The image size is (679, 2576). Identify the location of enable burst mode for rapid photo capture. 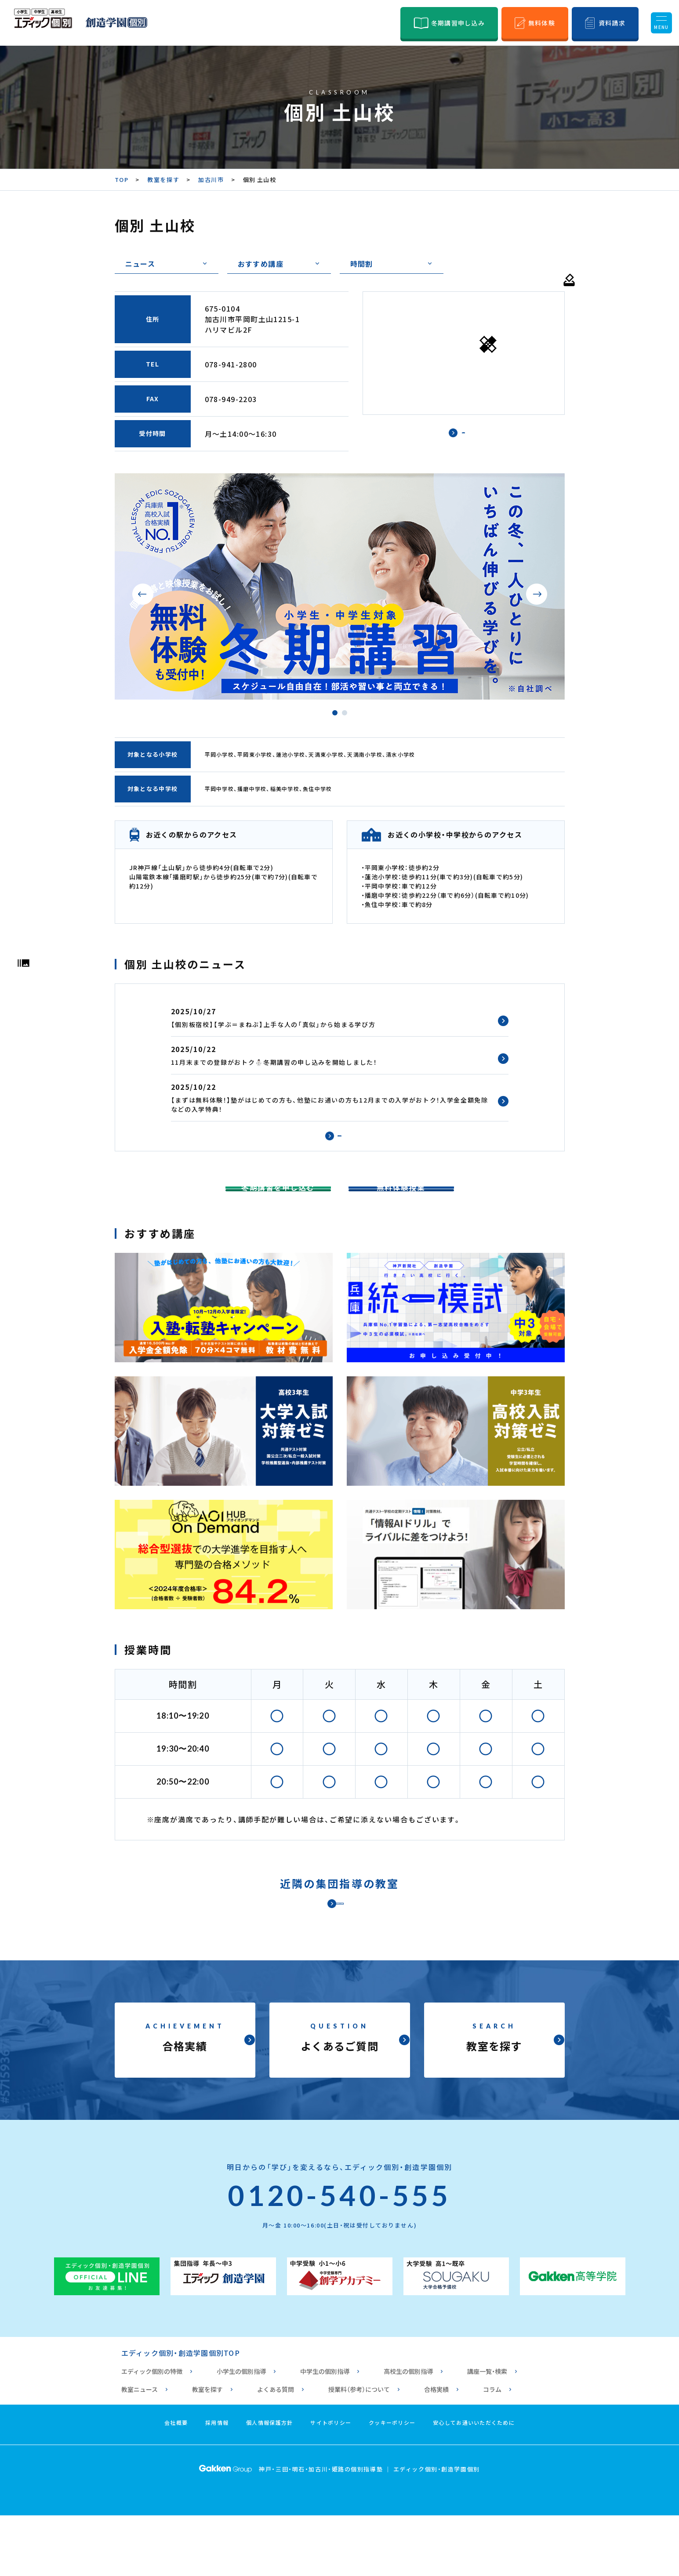
(23, 963).